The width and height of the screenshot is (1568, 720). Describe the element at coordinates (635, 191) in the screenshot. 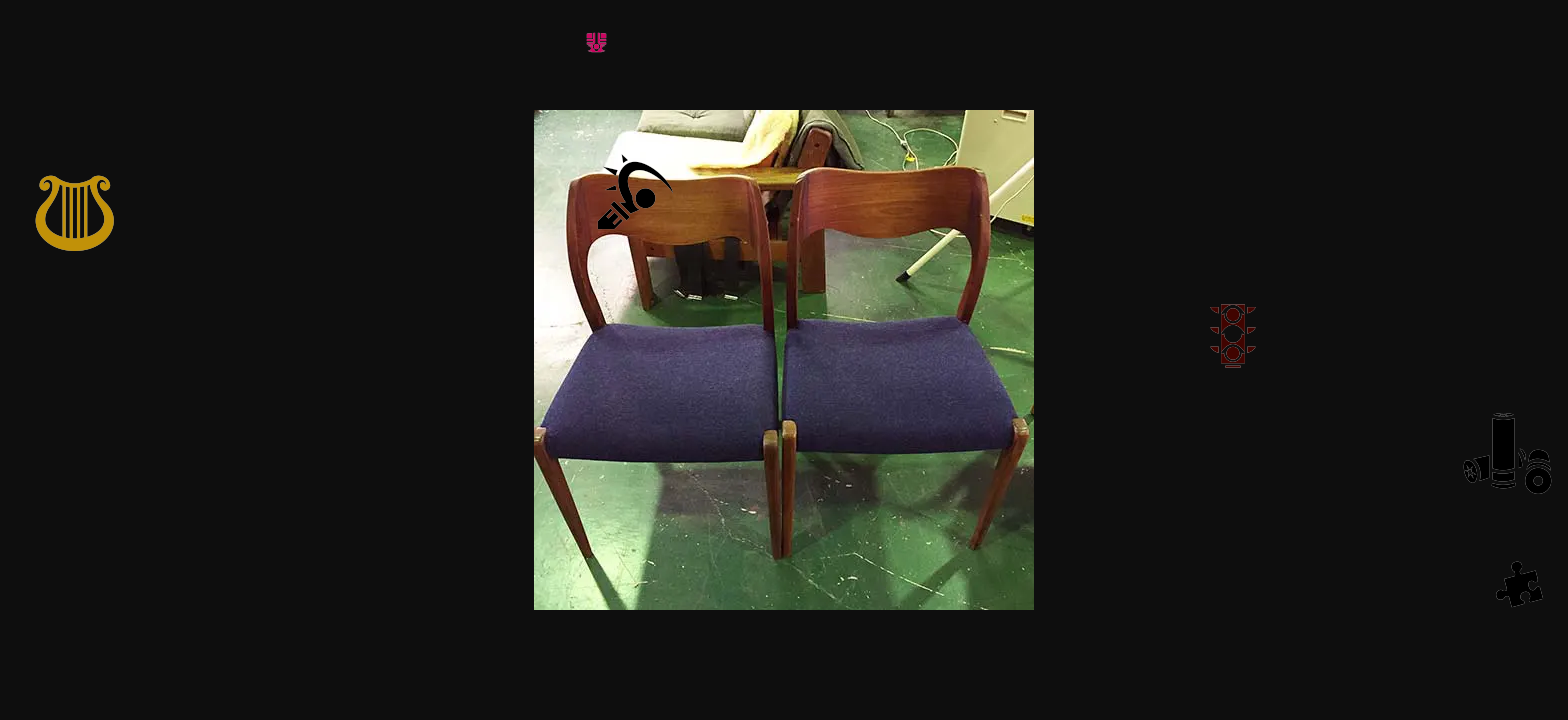

I see `equip a magic staff or wand` at that location.